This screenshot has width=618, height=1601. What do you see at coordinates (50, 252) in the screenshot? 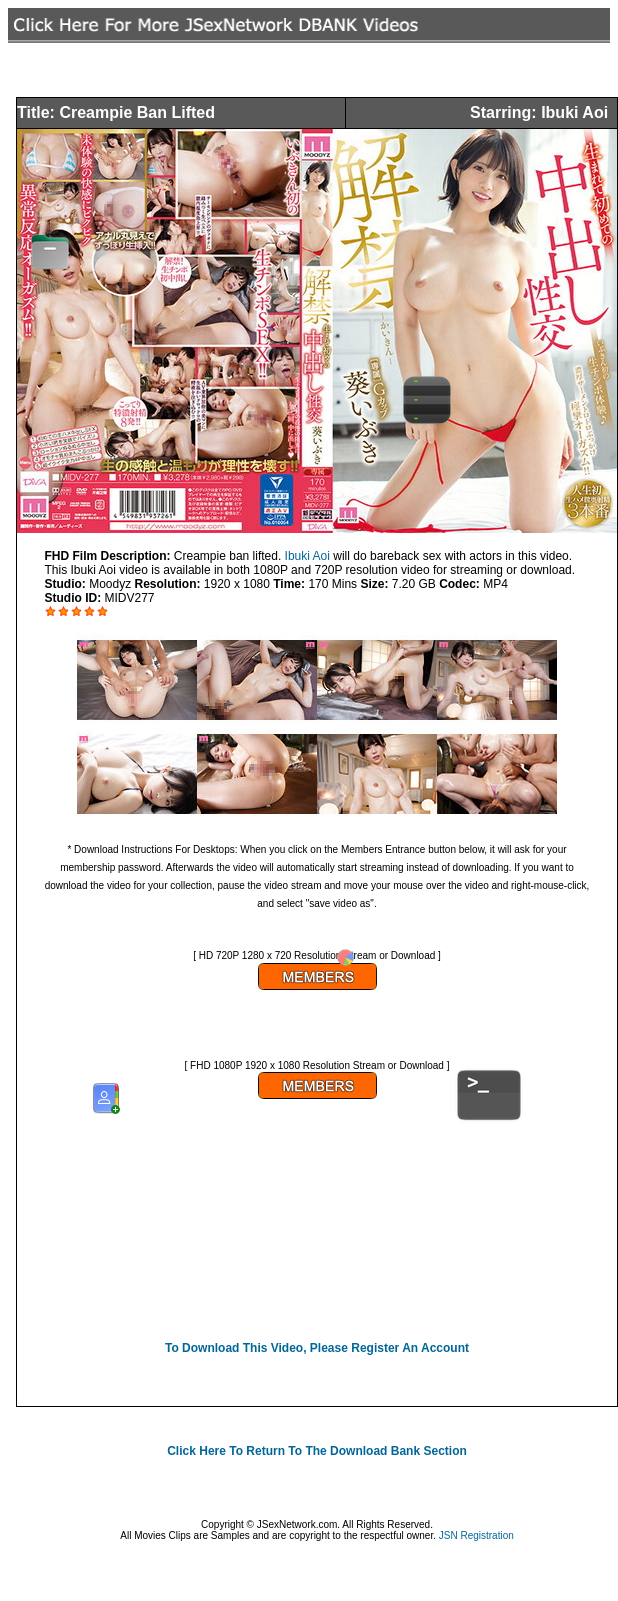
I see `open the file manager application` at bounding box center [50, 252].